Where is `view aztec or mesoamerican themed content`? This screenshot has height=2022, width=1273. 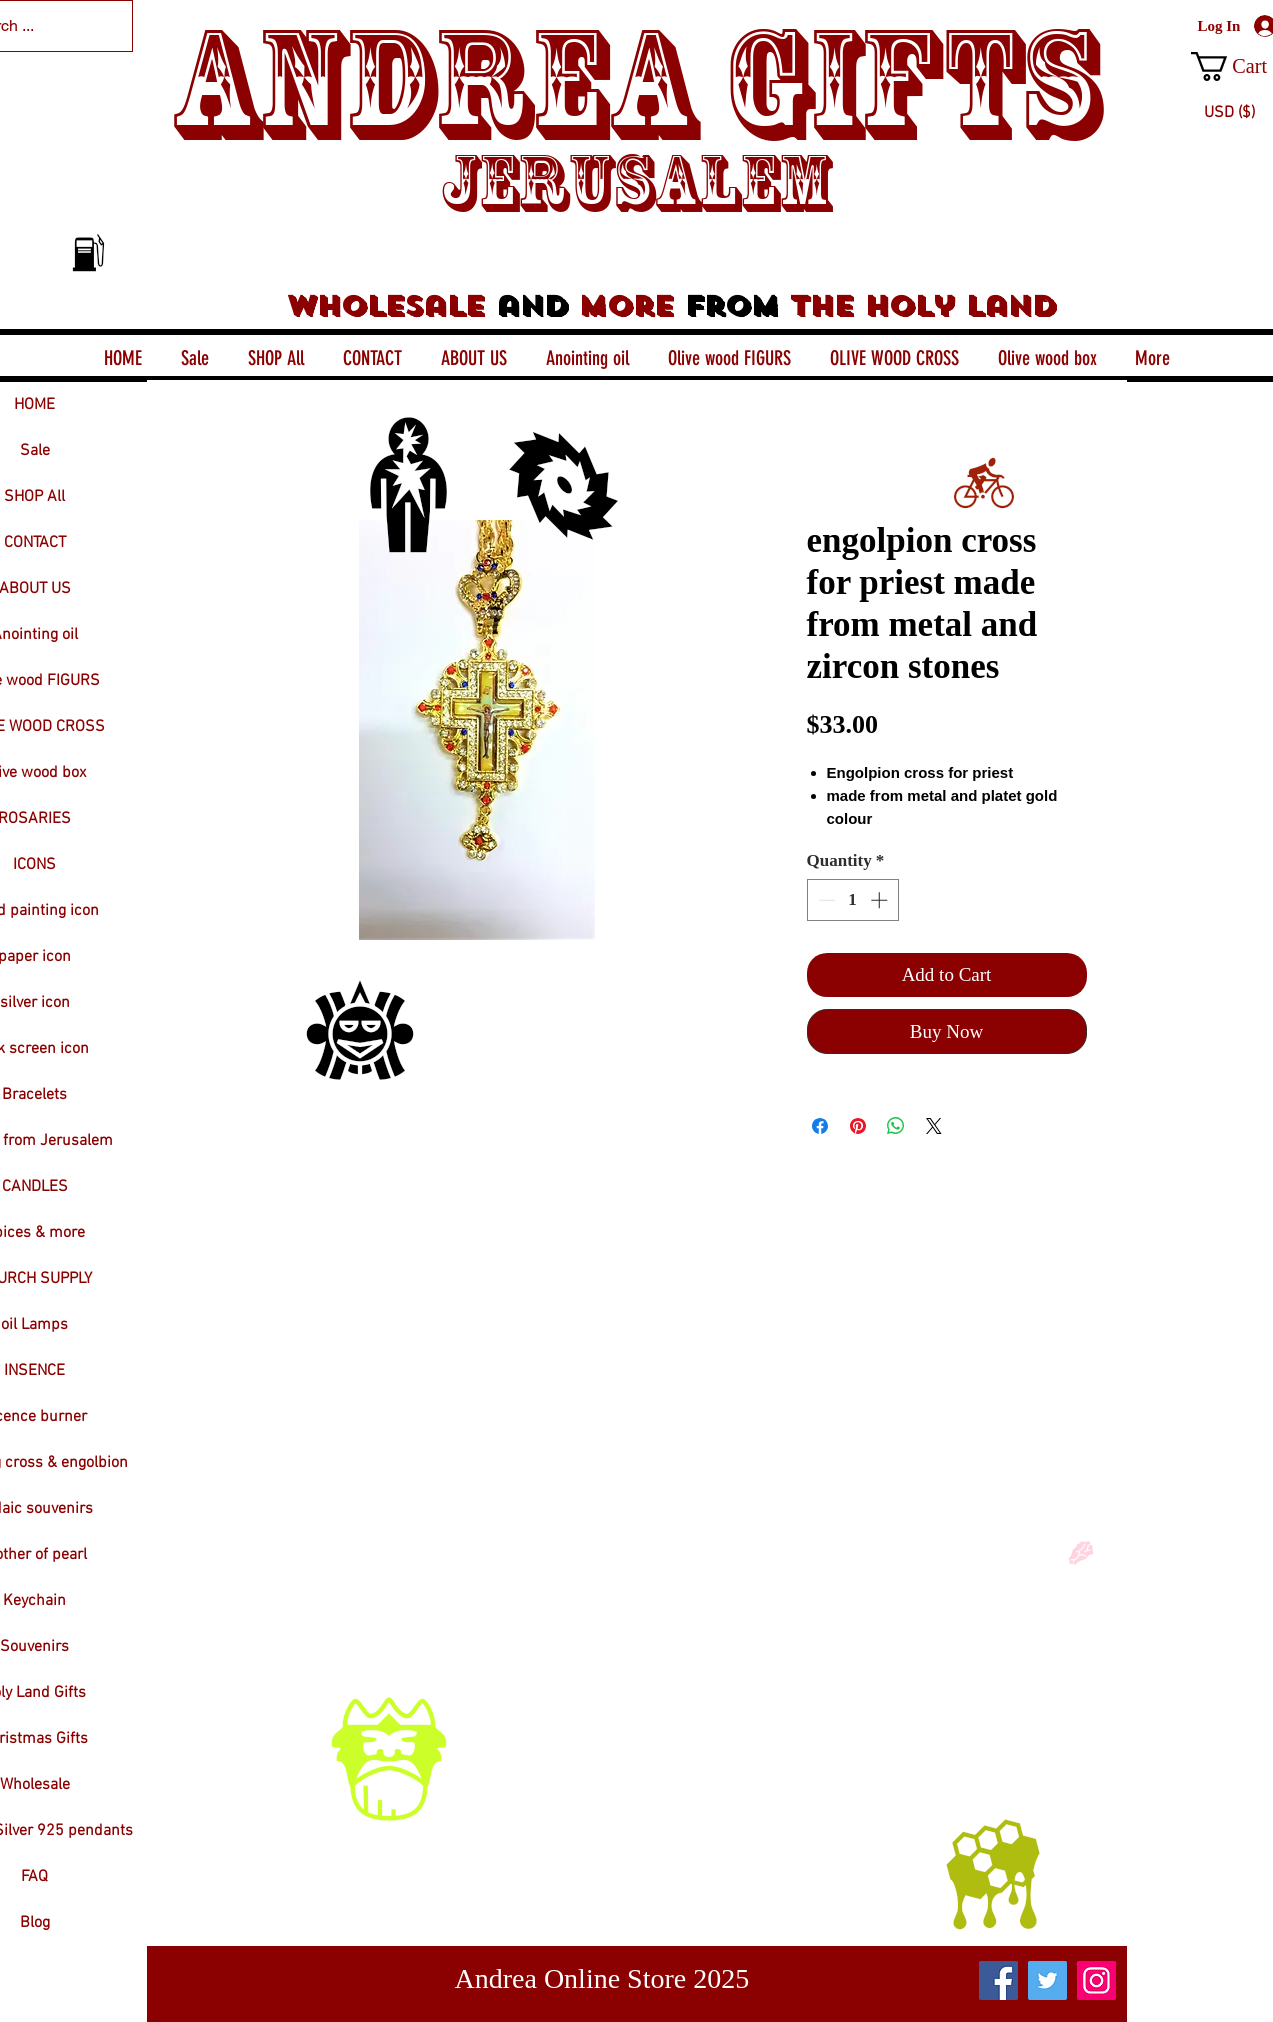
view aztec or mesoamerican themed content is located at coordinates (360, 1030).